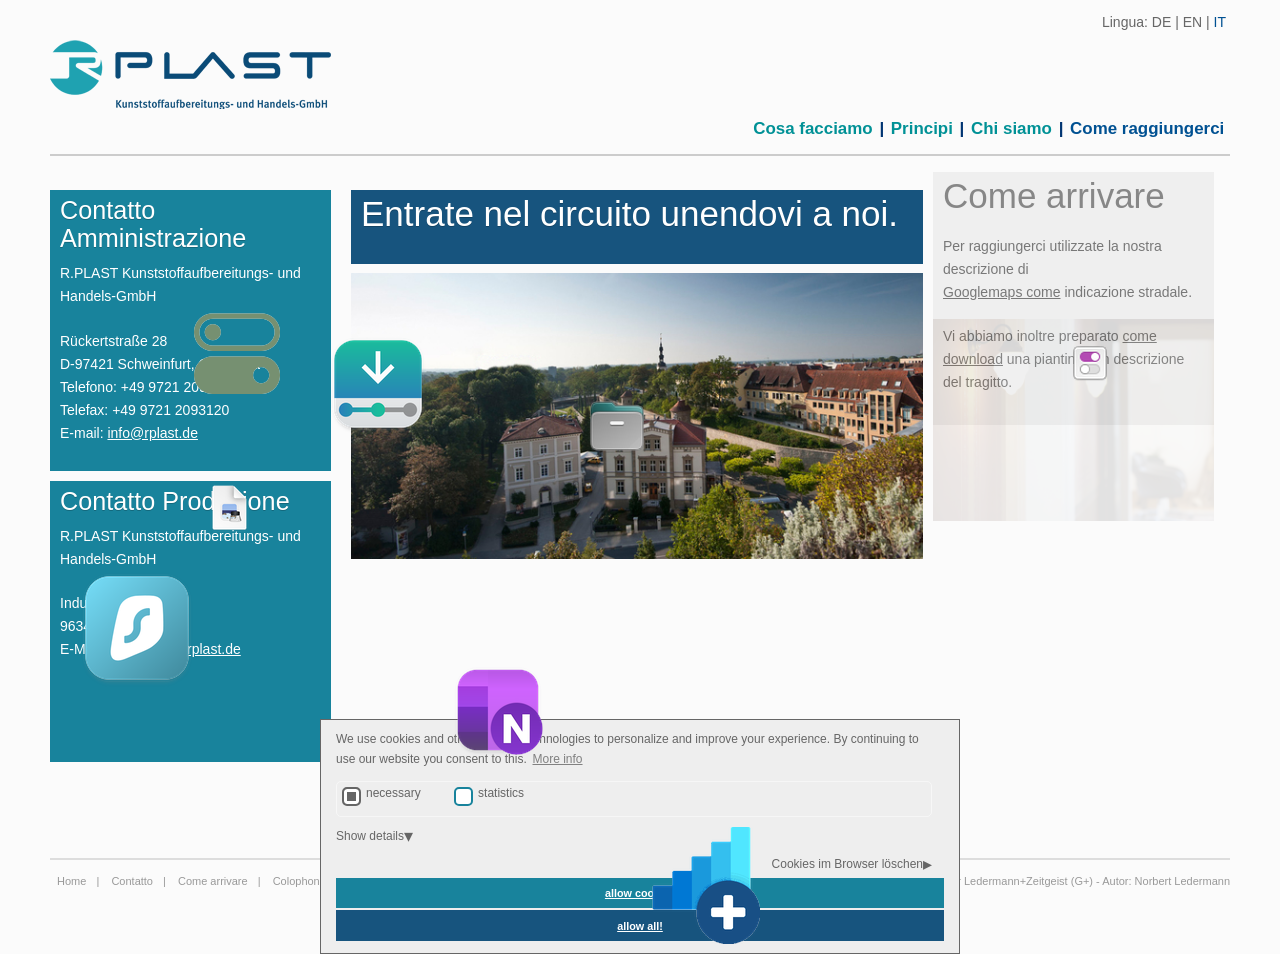 Image resolution: width=1280 pixels, height=954 pixels. What do you see at coordinates (1090, 363) in the screenshot?
I see `open desktop preferences or settings` at bounding box center [1090, 363].